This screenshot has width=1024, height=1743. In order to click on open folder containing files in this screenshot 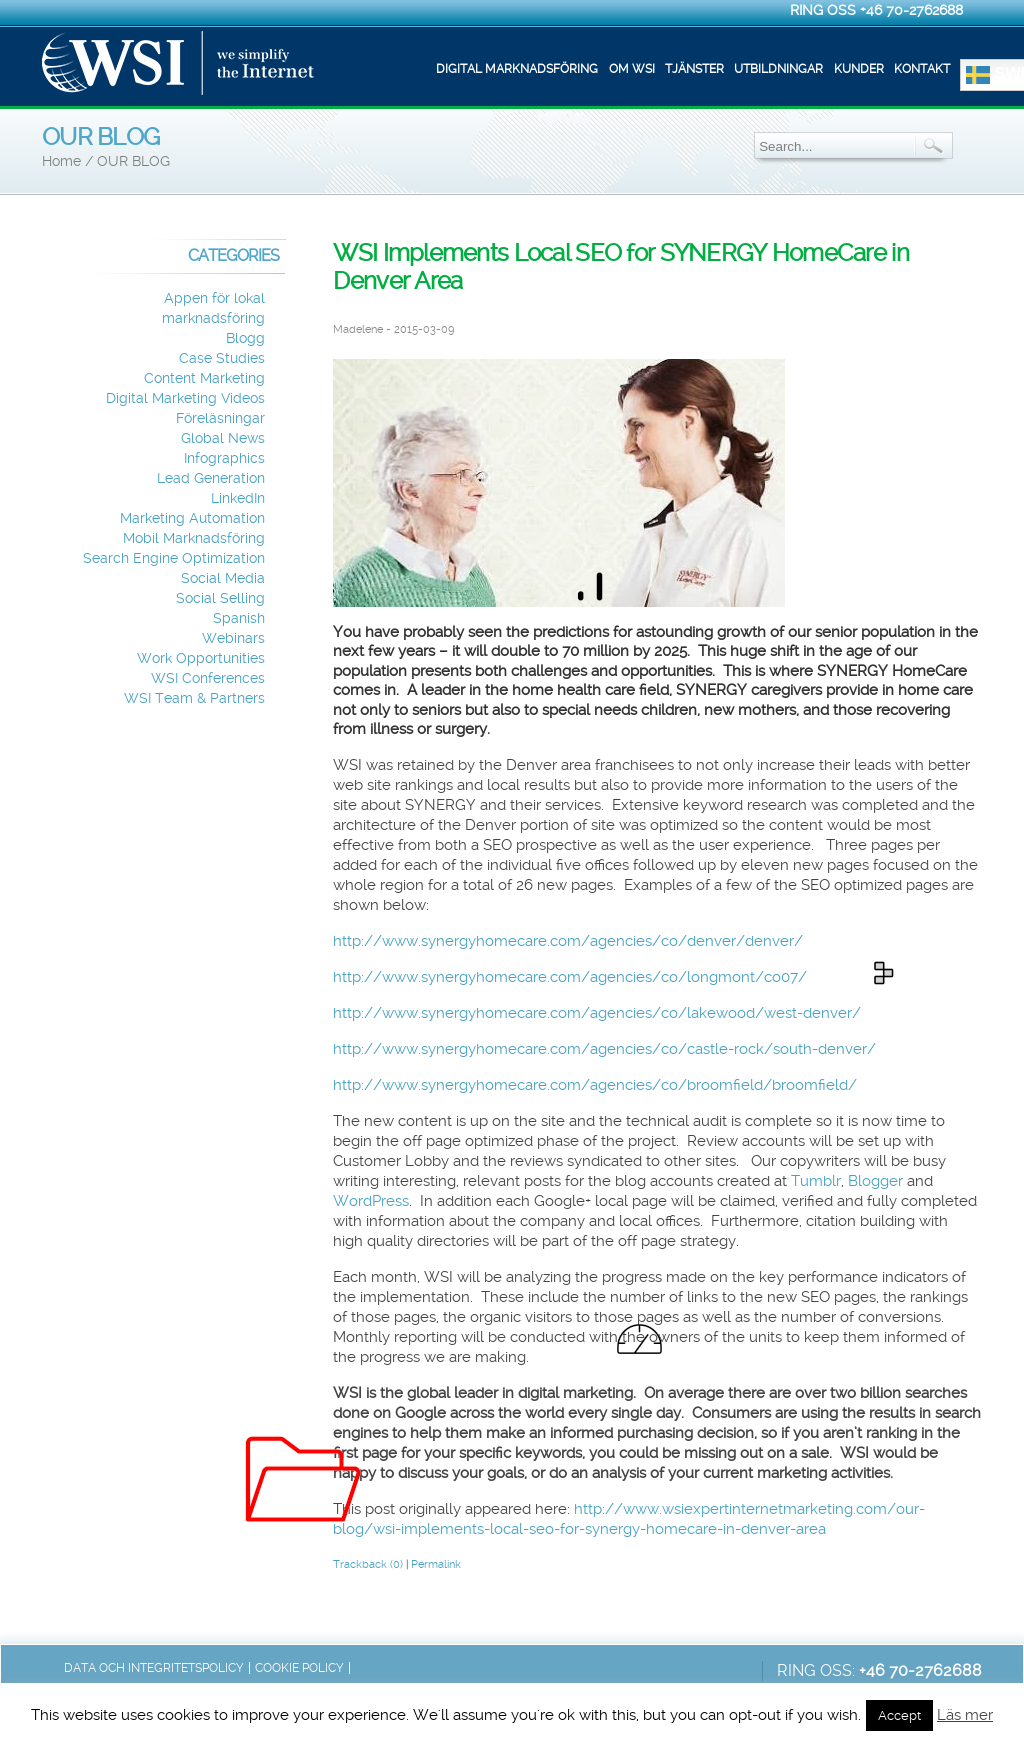, I will do `click(299, 1477)`.